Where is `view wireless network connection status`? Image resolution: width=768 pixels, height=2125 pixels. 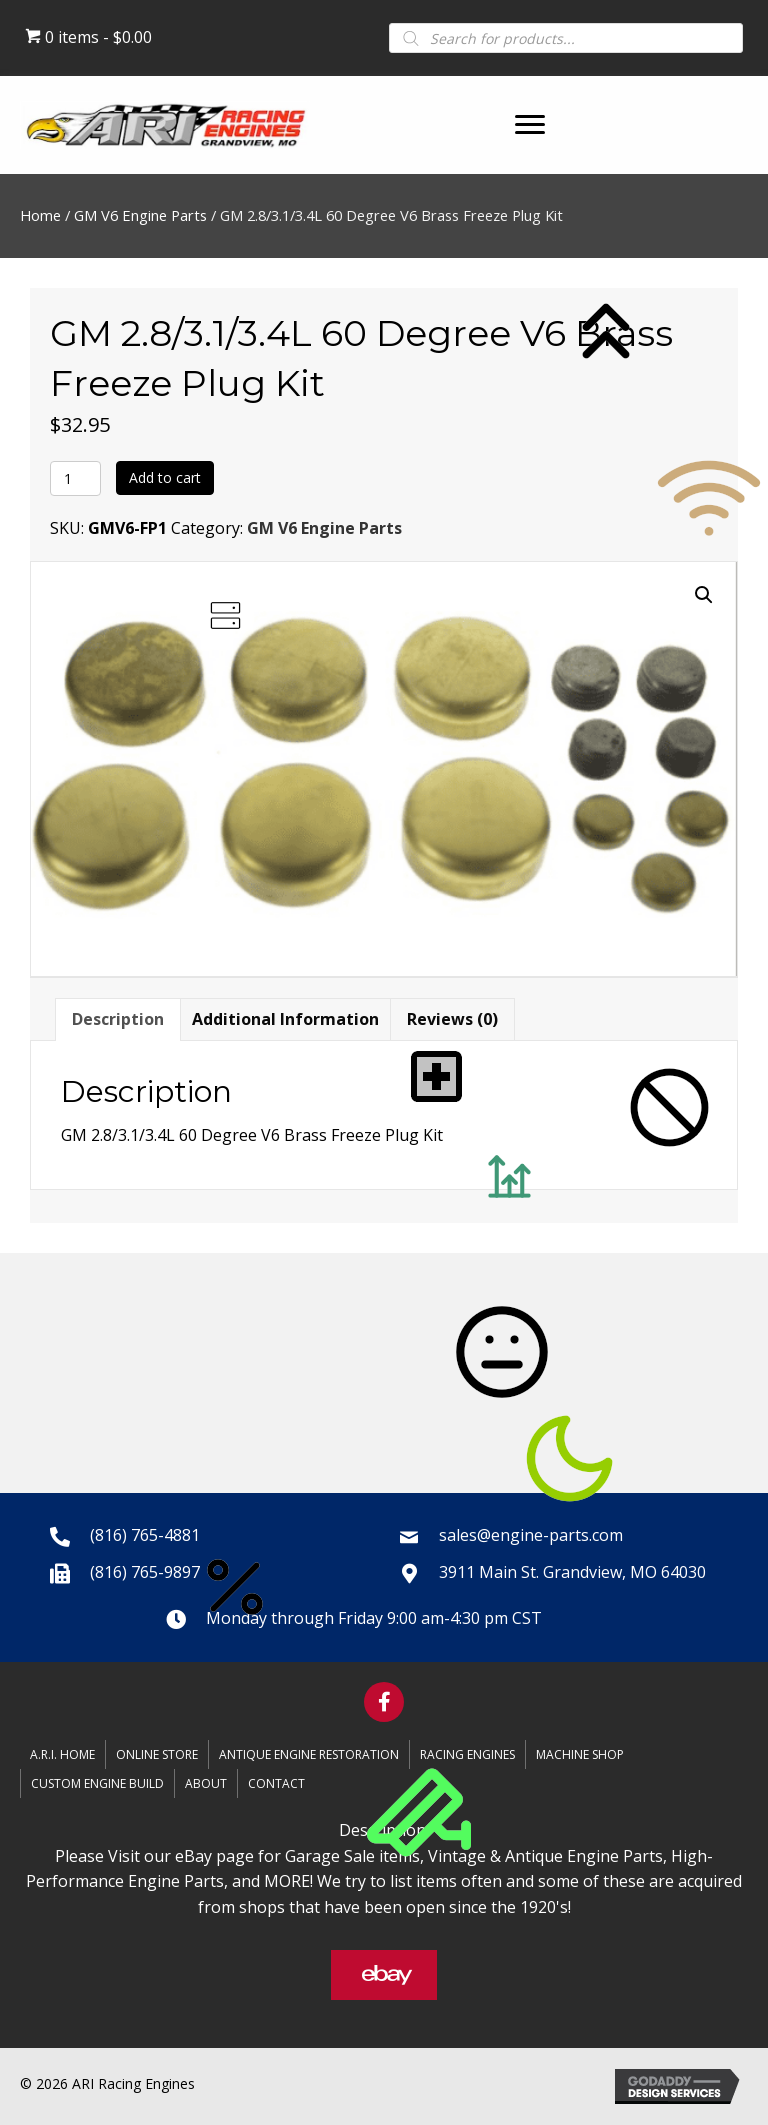
view wireless network connection status is located at coordinates (709, 496).